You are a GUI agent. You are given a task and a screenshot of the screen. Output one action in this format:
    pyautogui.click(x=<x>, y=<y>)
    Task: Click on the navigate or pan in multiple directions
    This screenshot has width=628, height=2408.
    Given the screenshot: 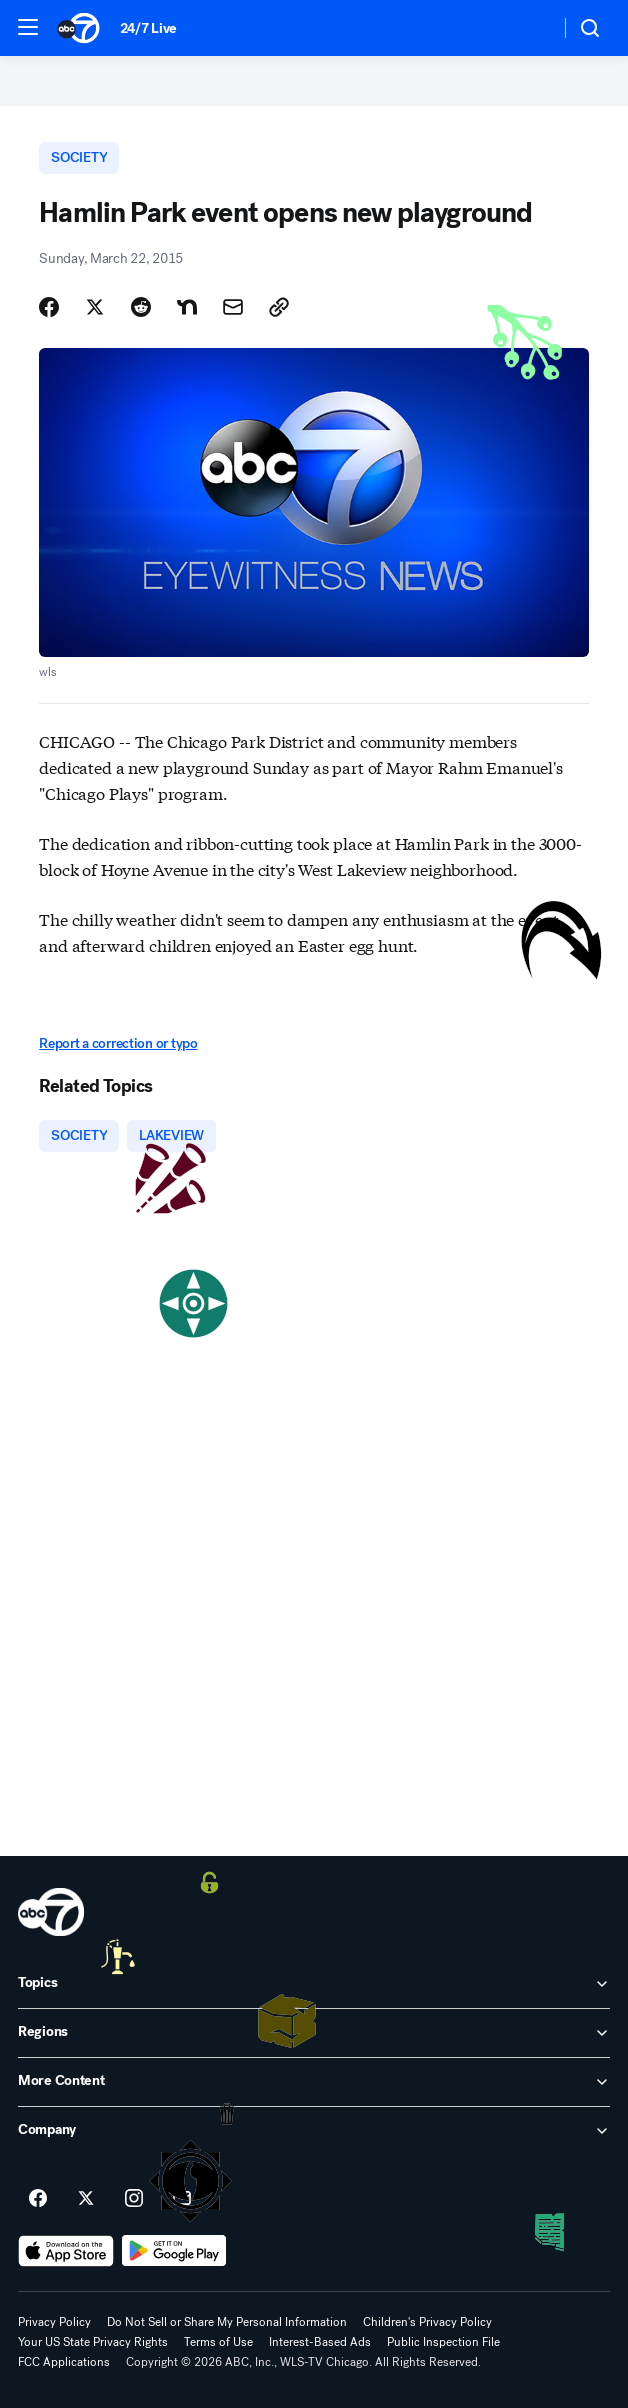 What is the action you would take?
    pyautogui.click(x=193, y=1303)
    